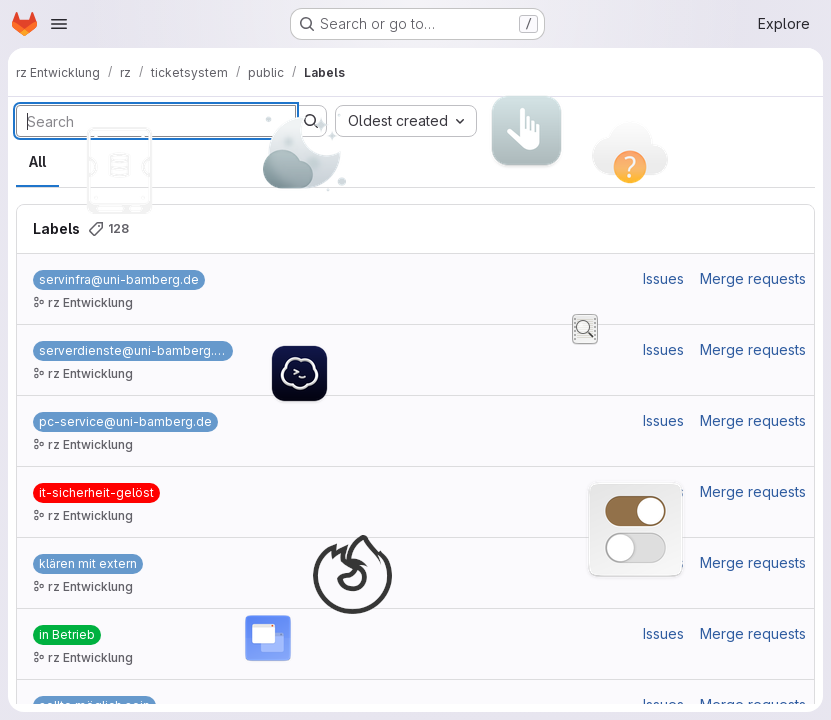 The height and width of the screenshot is (720, 831). What do you see at coordinates (630, 152) in the screenshot?
I see `weather data currently unavailable` at bounding box center [630, 152].